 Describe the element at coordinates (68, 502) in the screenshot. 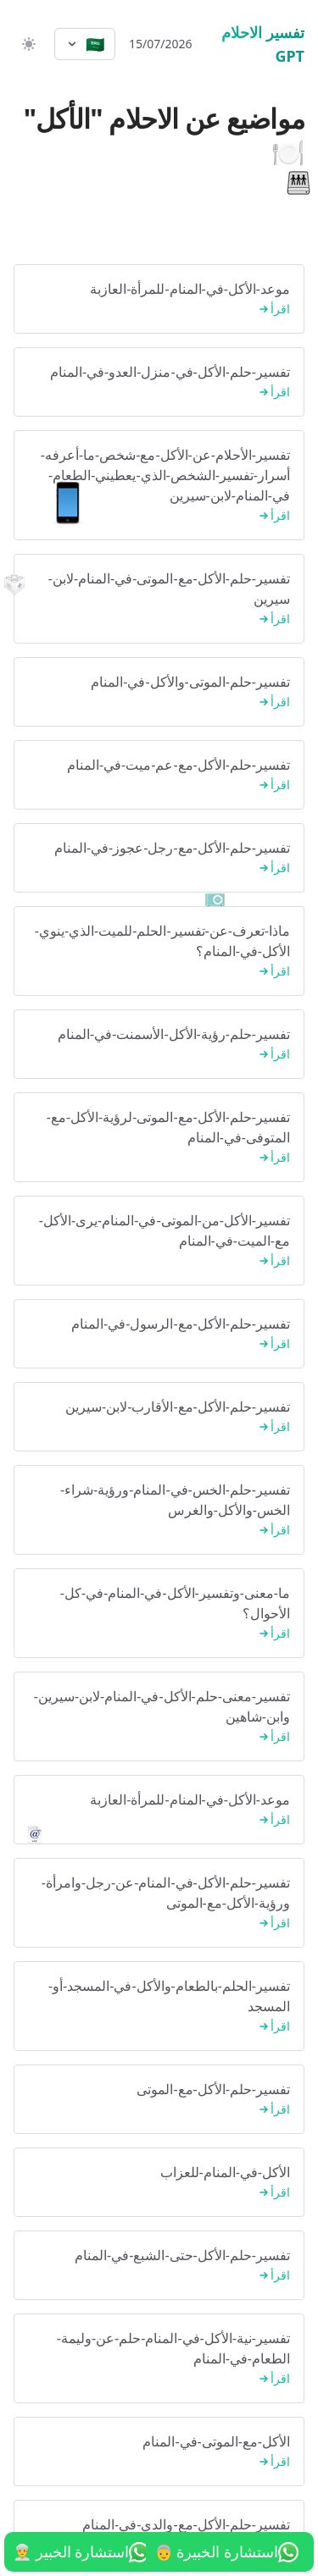

I see `ipod touch device icon` at that location.